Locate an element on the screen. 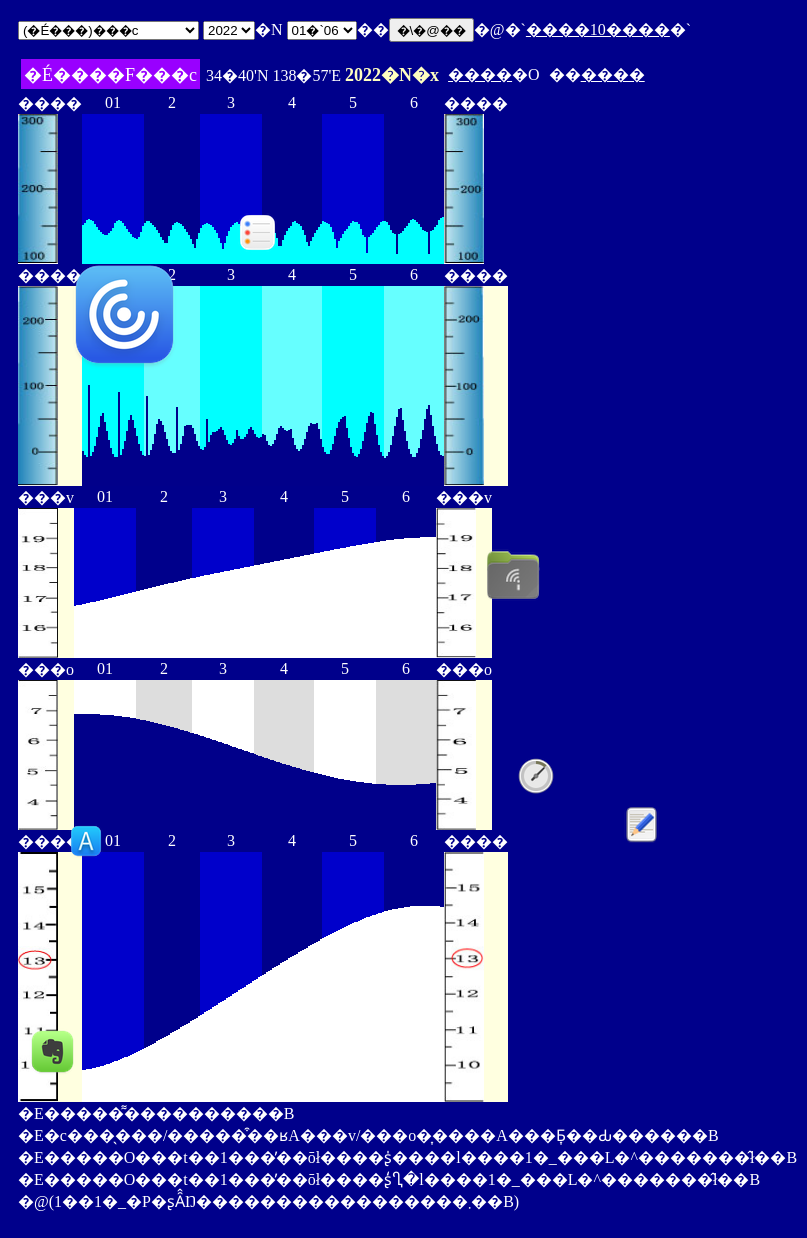 Image resolution: width=807 pixels, height=1238 pixels. open evernote note-taking app is located at coordinates (52, 1051).